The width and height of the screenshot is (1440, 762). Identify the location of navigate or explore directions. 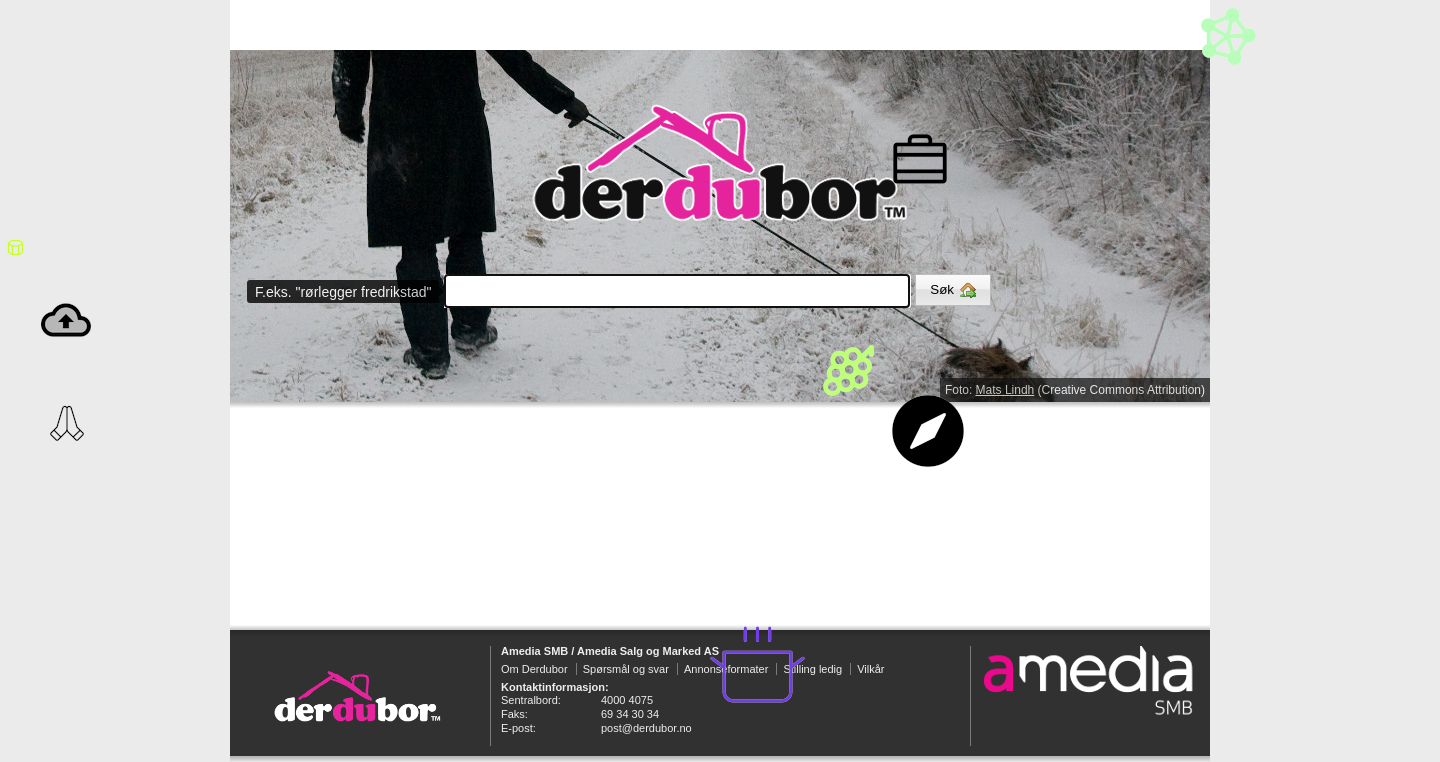
(928, 431).